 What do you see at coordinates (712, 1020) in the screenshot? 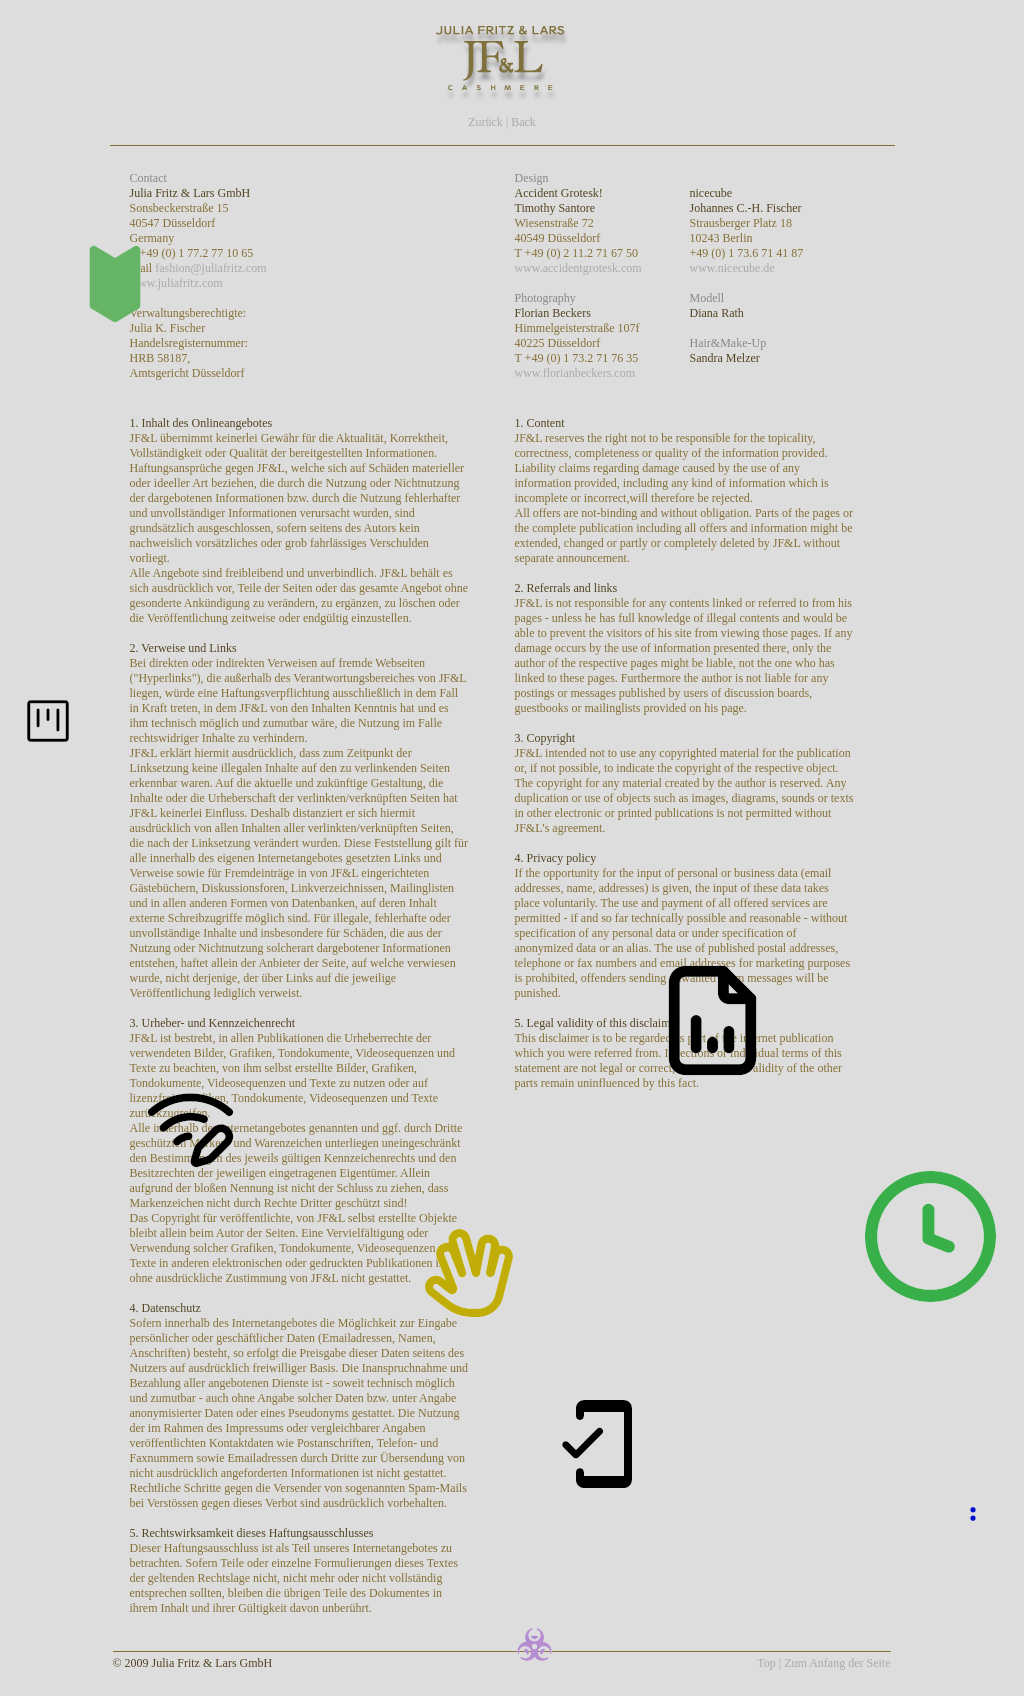
I see `view document analytics or statistics` at bounding box center [712, 1020].